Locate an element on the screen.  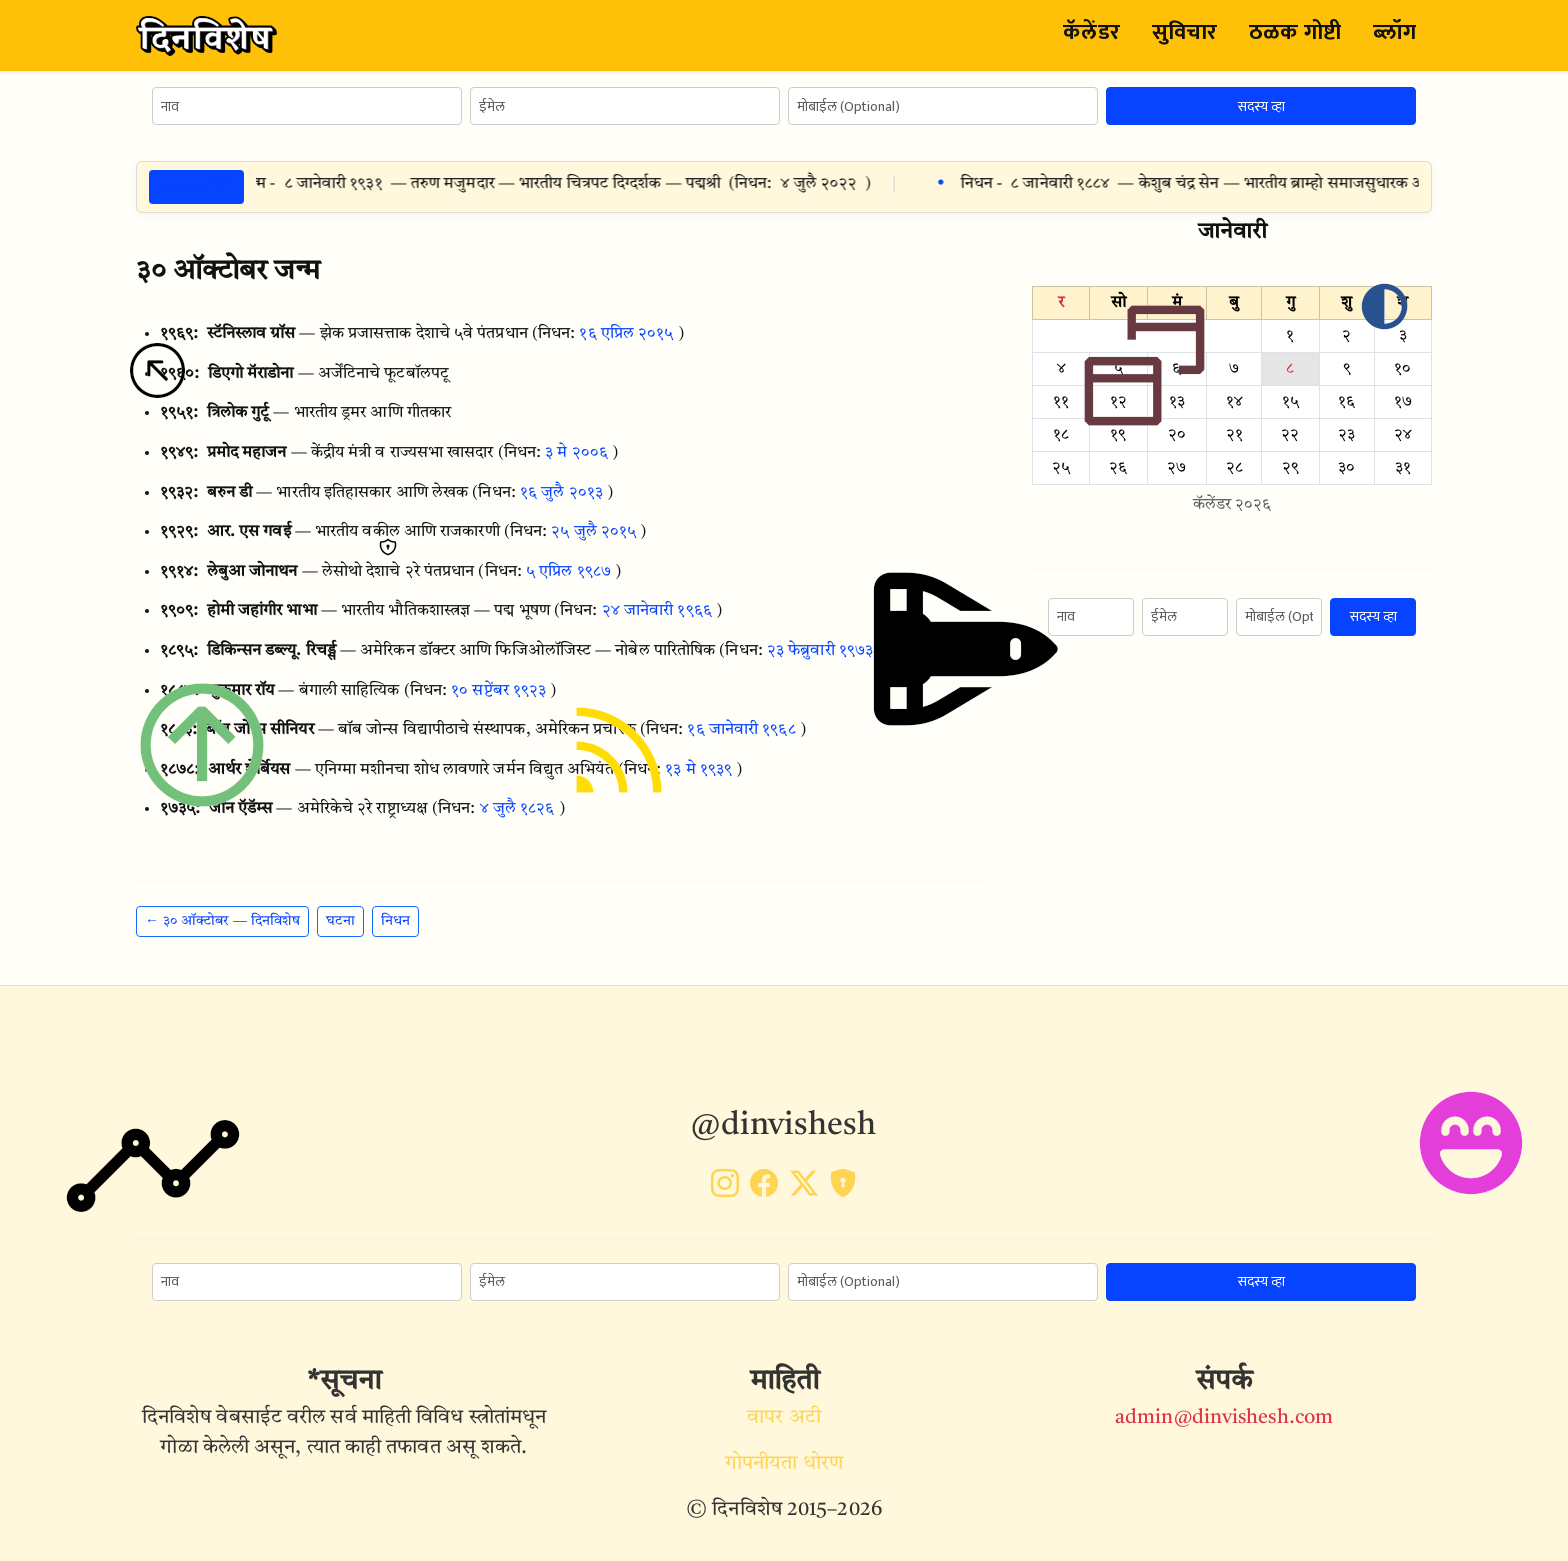
scroll to top of page is located at coordinates (202, 745).